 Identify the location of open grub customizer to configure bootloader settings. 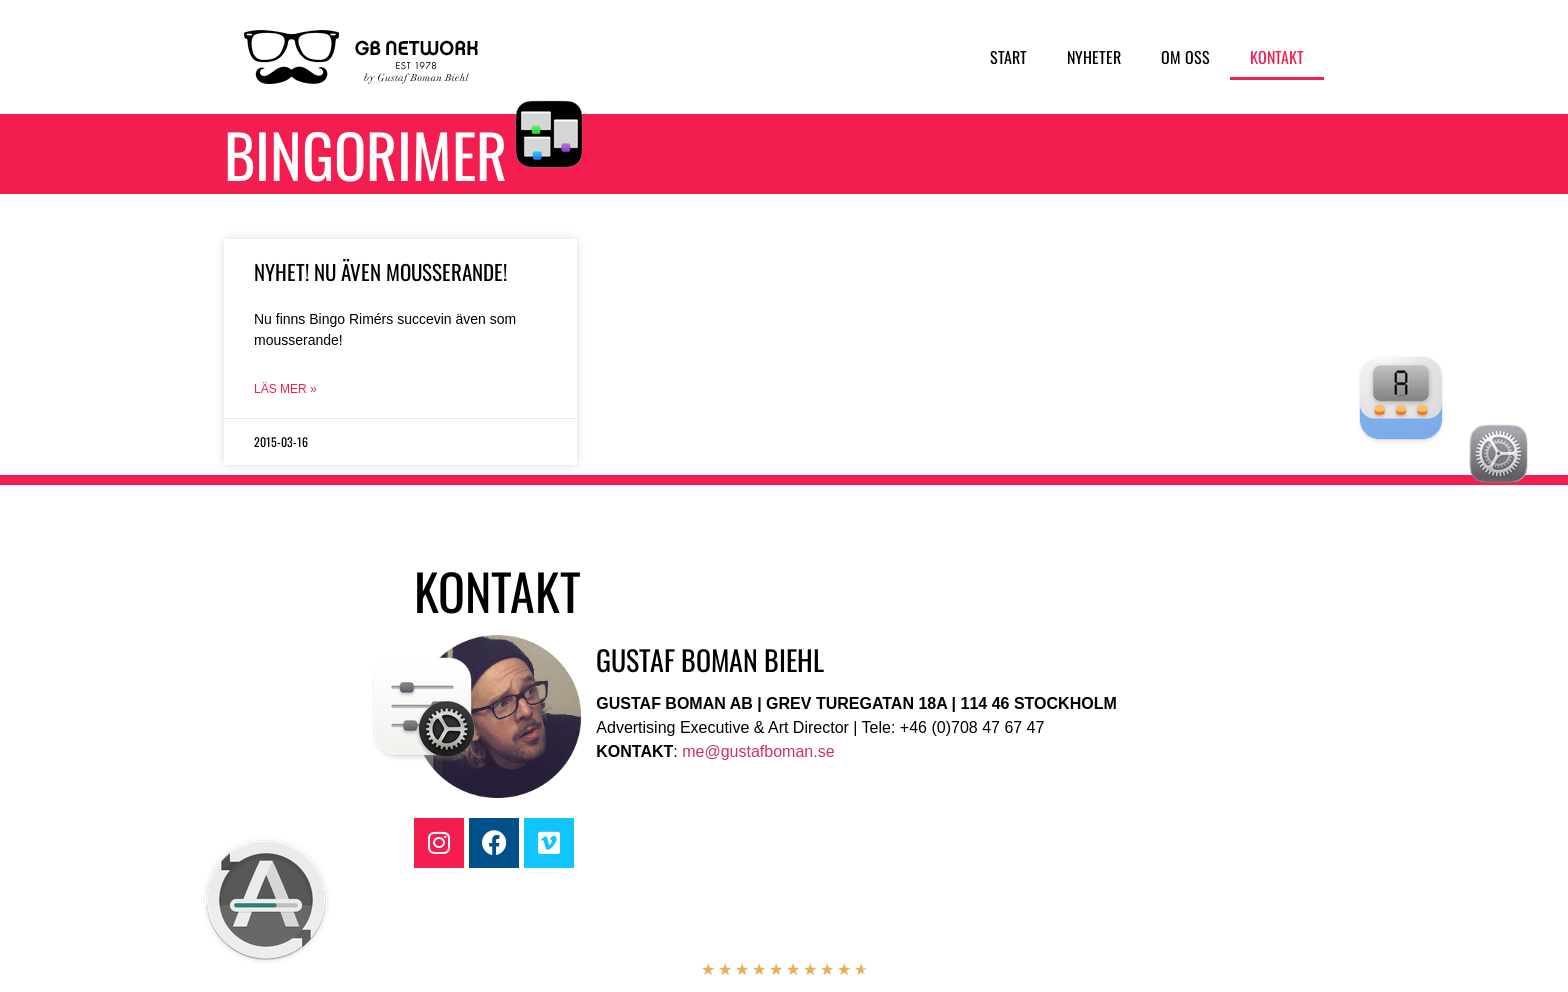
(422, 706).